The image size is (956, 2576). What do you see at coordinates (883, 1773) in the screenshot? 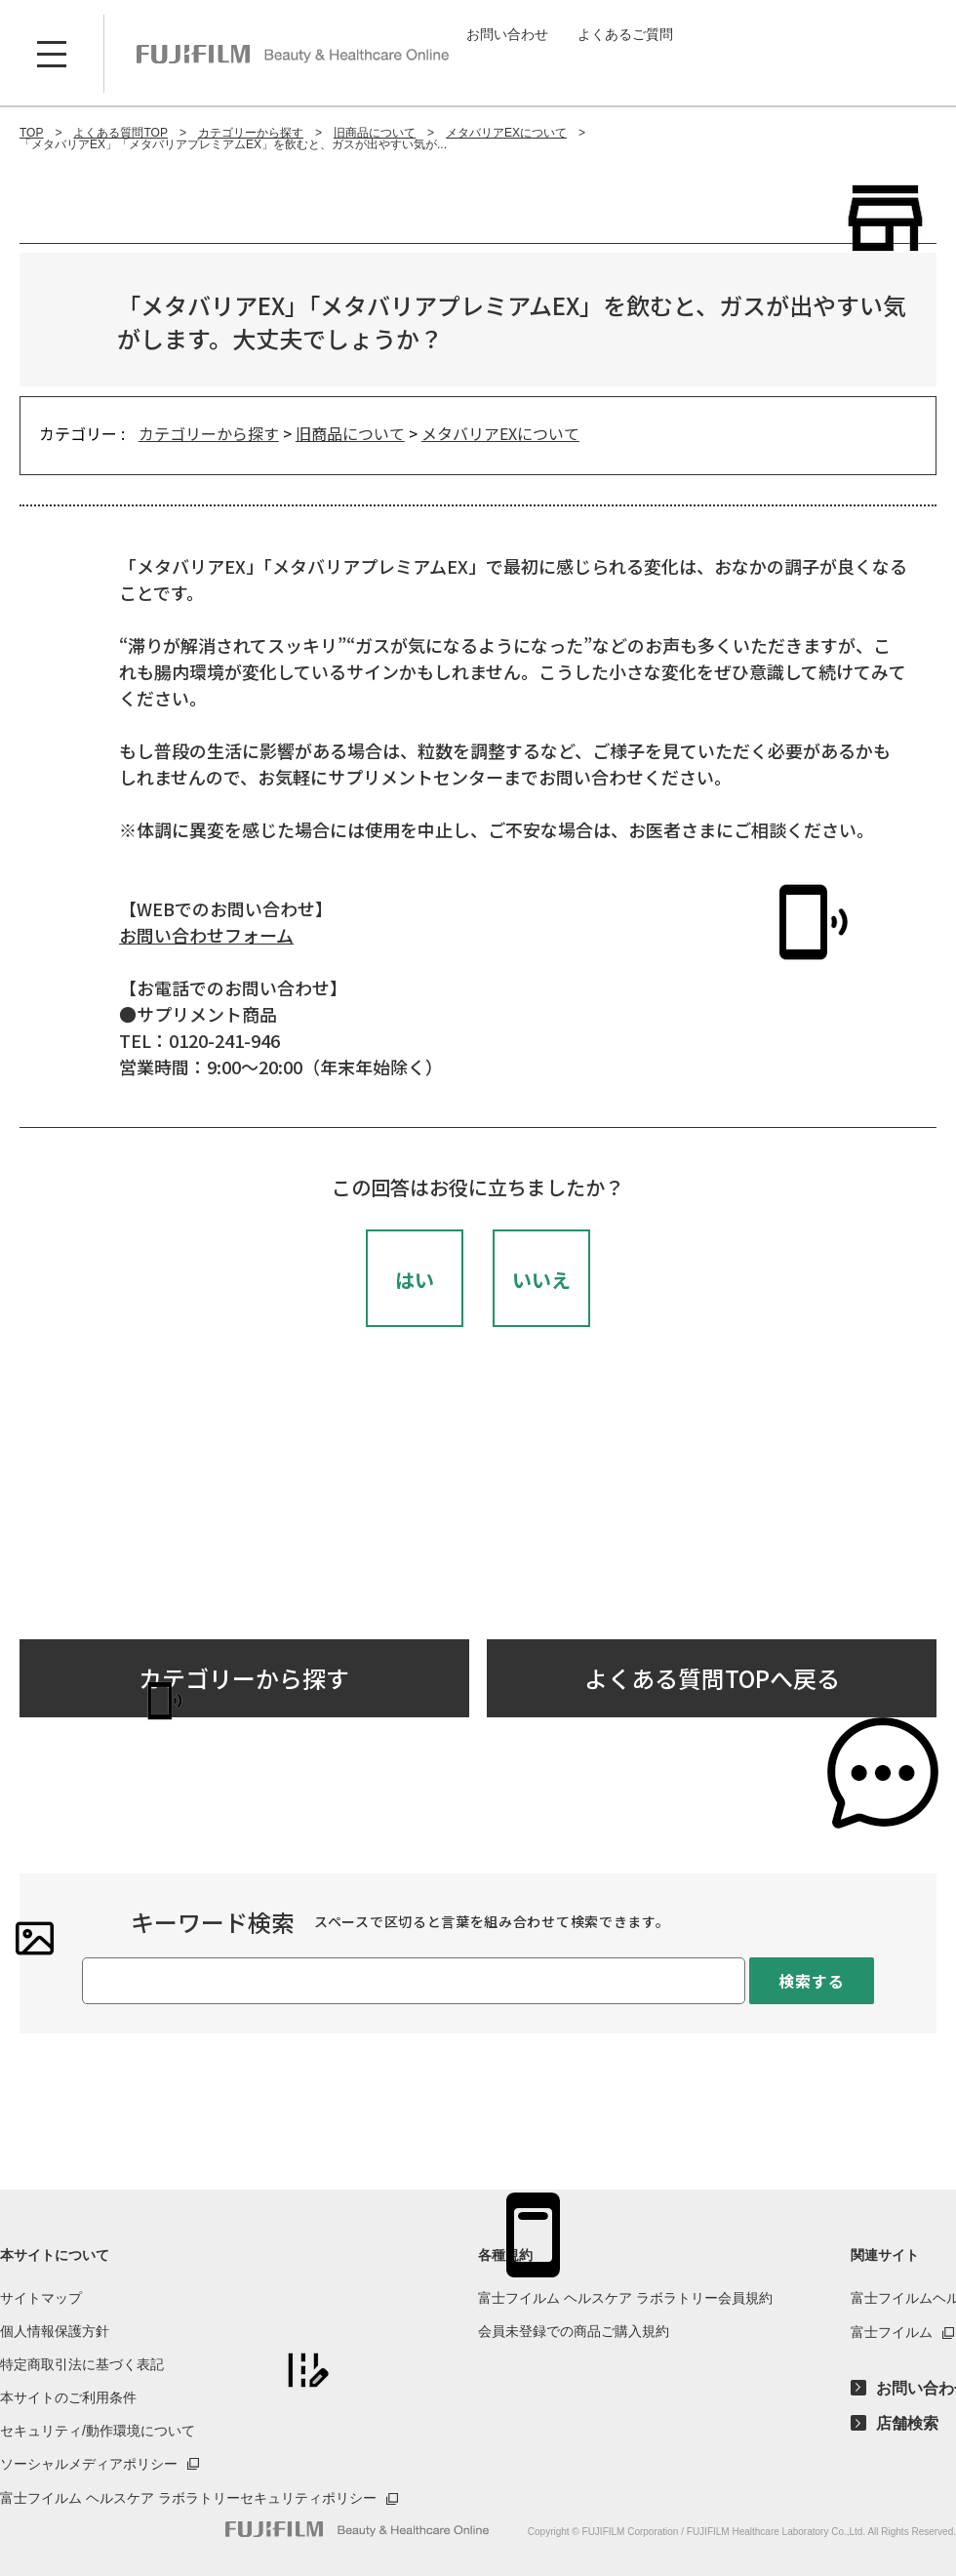
I see `open chat or messaging` at bounding box center [883, 1773].